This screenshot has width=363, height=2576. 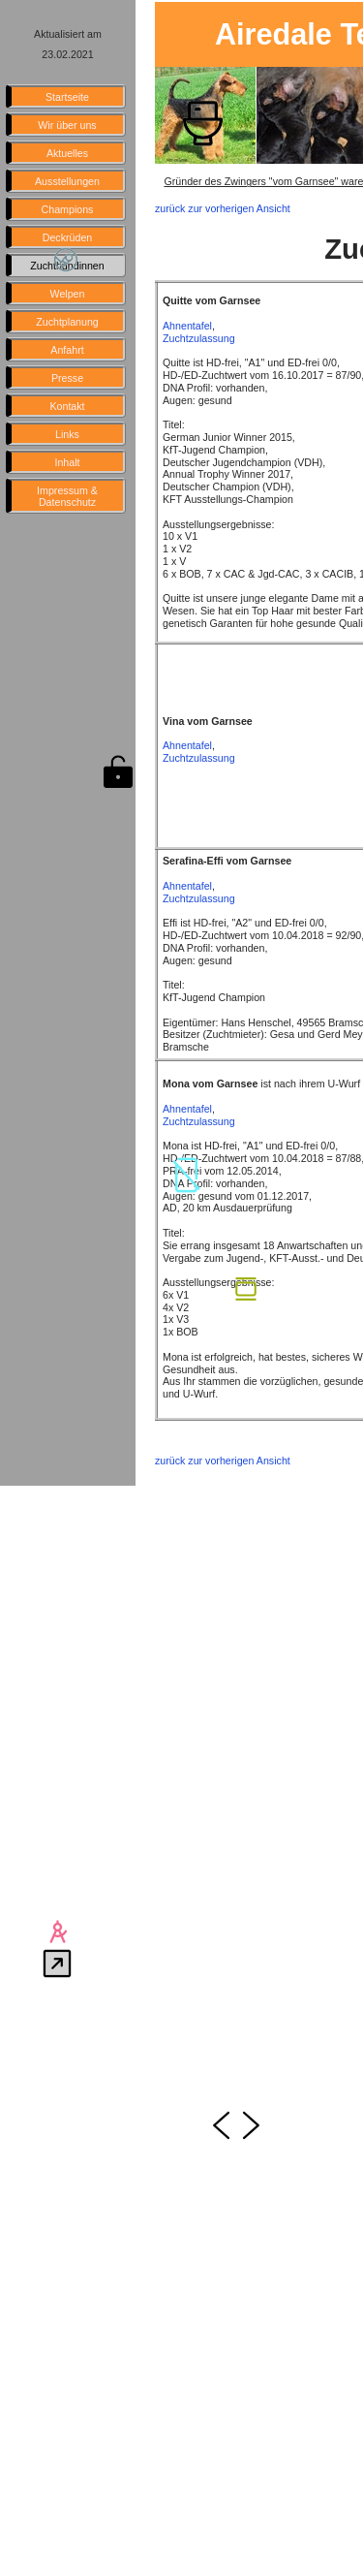 I want to click on view images in a vertical gallery layout, so click(x=246, y=1289).